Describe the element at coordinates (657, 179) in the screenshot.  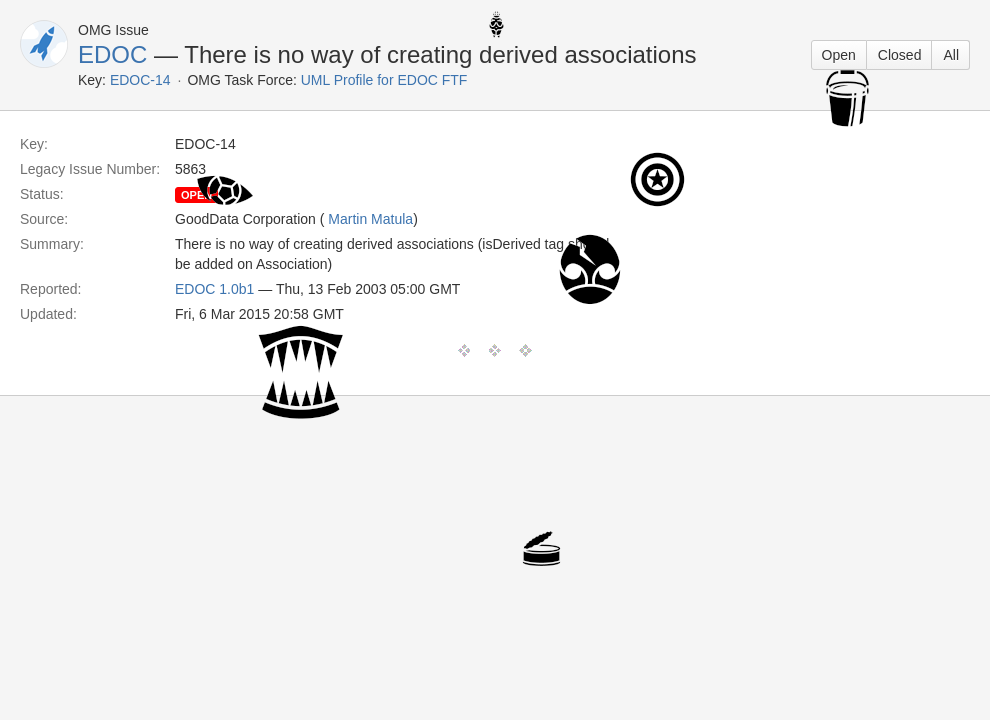
I see `represents american or patriotic-themed content` at that location.